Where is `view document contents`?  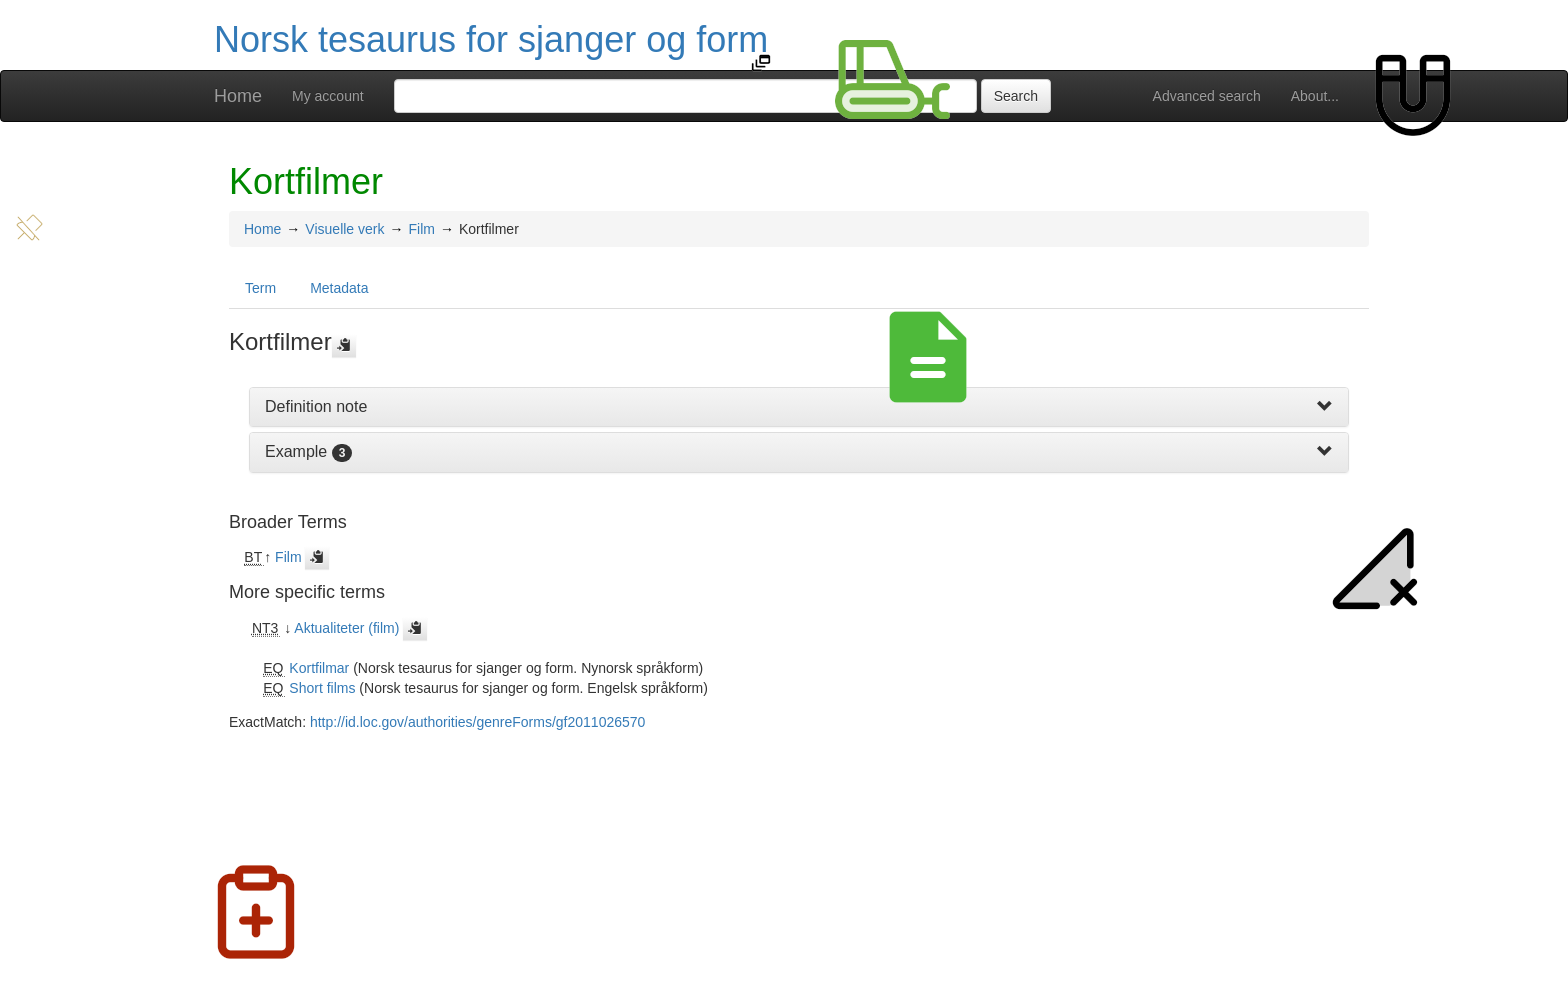 view document contents is located at coordinates (928, 357).